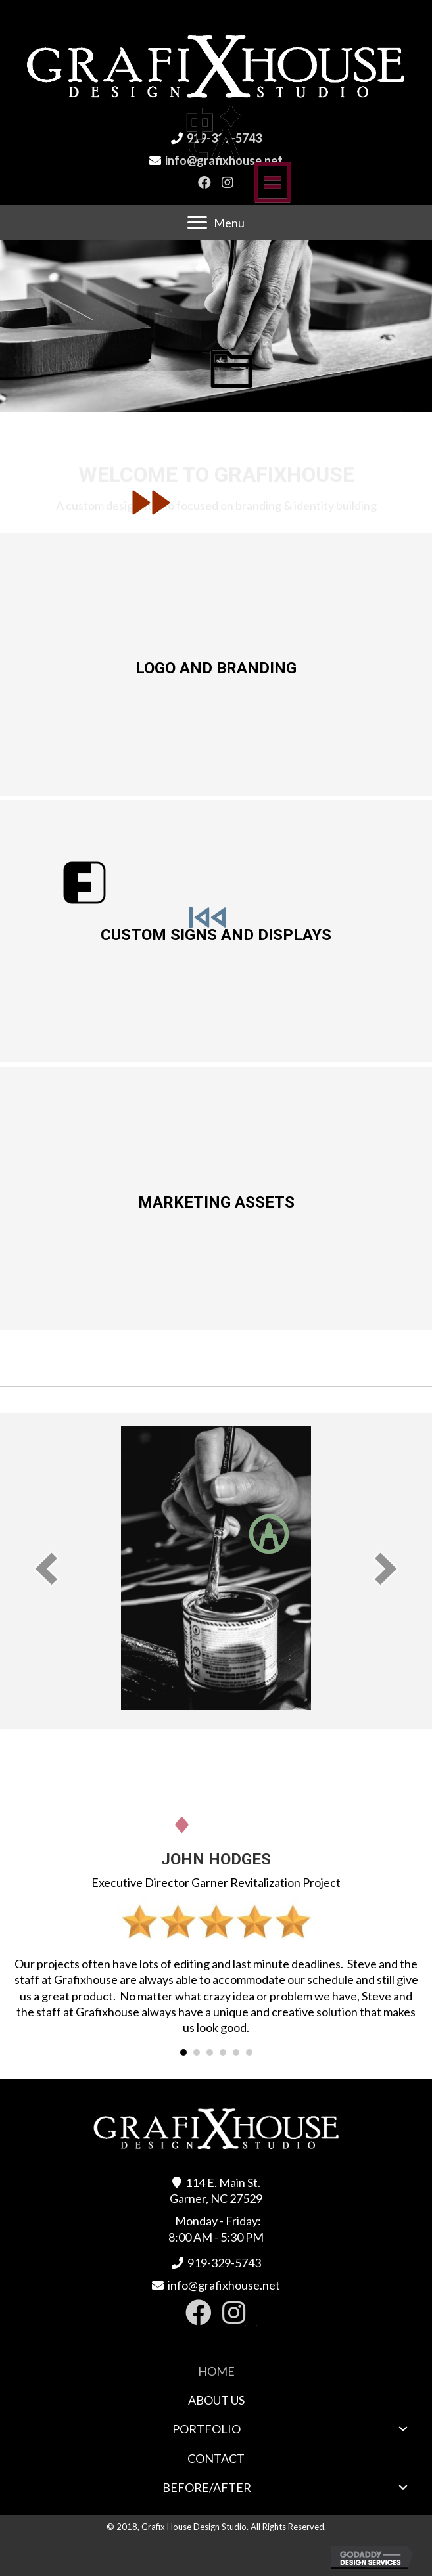 This screenshot has height=2576, width=432. I want to click on skip to the beginning of the track, so click(207, 917).